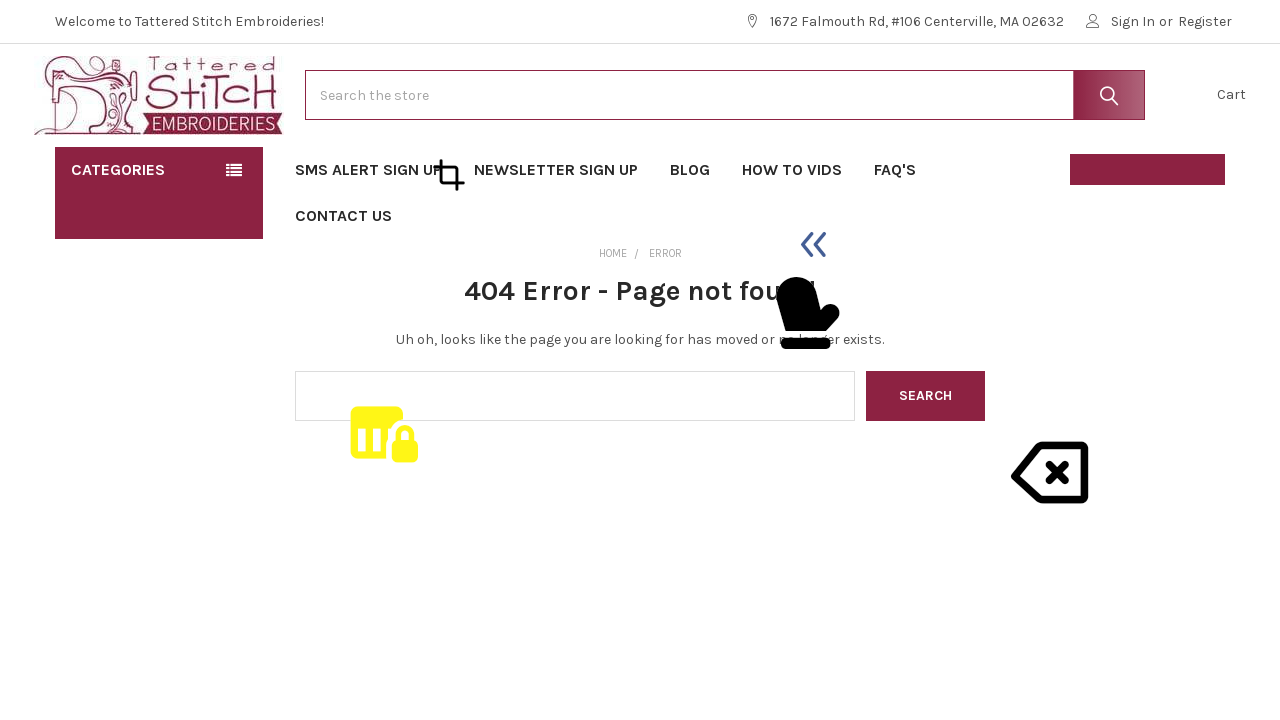  Describe the element at coordinates (380, 432) in the screenshot. I see `lock a column in a spreadsheet or table` at that location.